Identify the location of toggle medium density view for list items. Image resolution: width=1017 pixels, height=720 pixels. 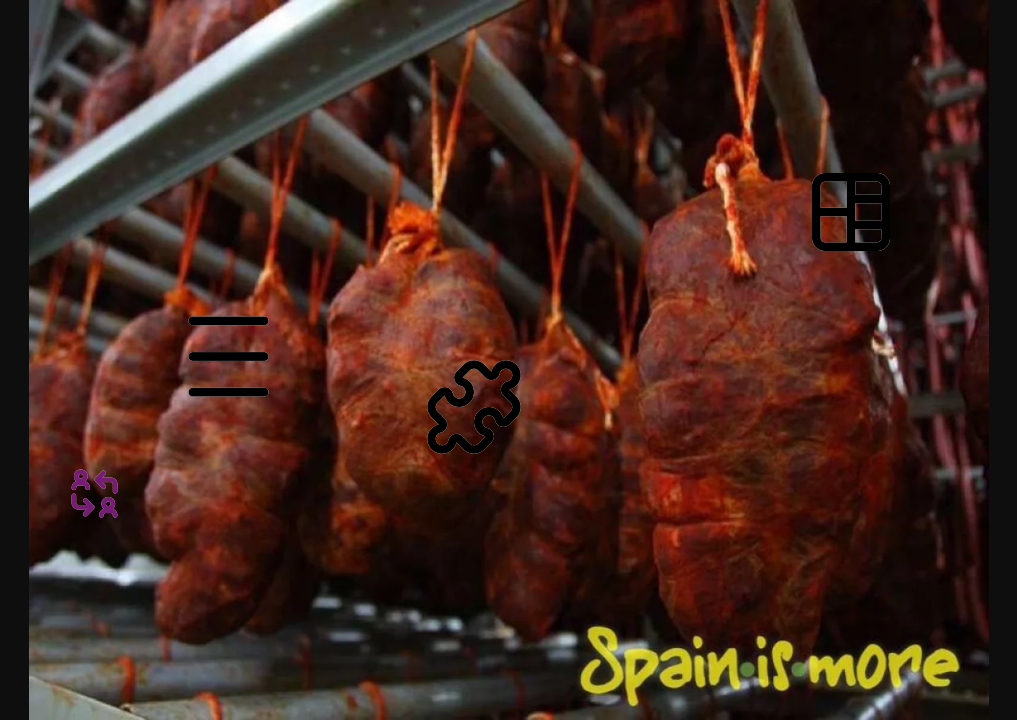
(228, 356).